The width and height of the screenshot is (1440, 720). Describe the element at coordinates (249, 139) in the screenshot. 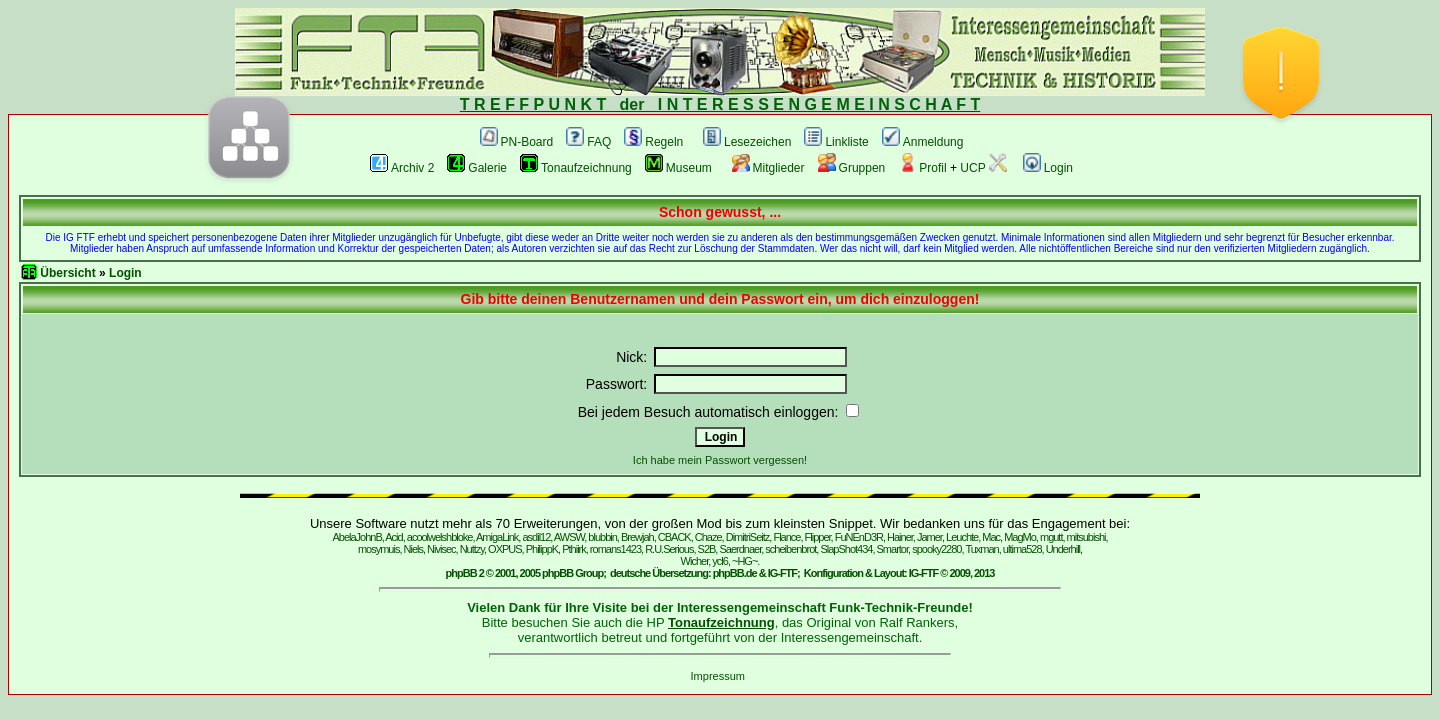

I see `view connected devices hierarchy` at that location.